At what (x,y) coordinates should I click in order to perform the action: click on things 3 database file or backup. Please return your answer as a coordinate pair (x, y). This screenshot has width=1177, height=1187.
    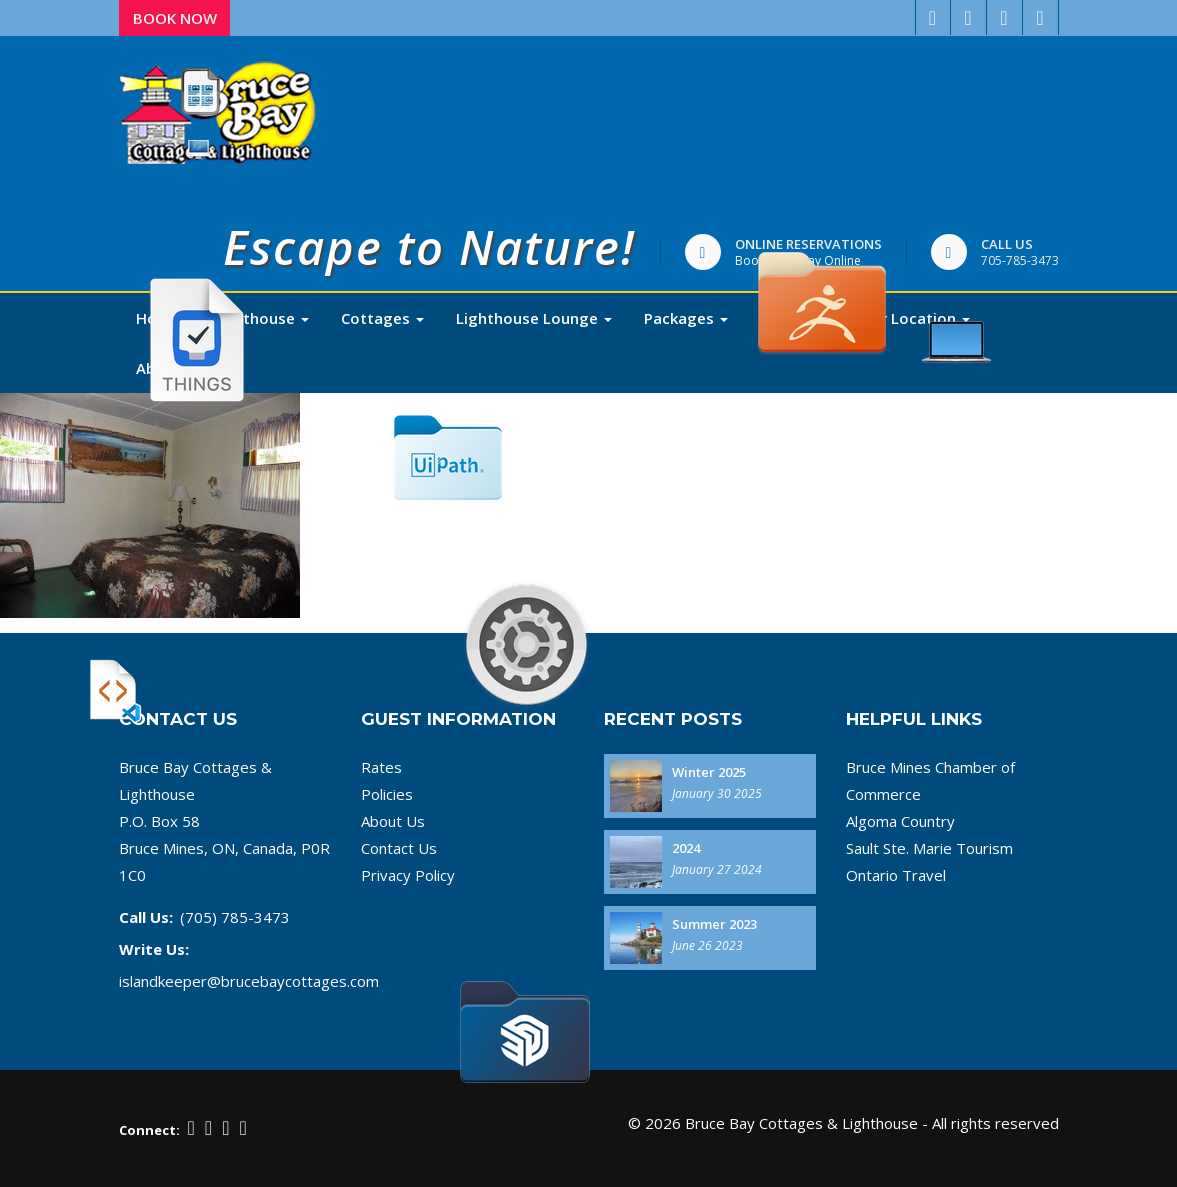
    Looking at the image, I should click on (197, 340).